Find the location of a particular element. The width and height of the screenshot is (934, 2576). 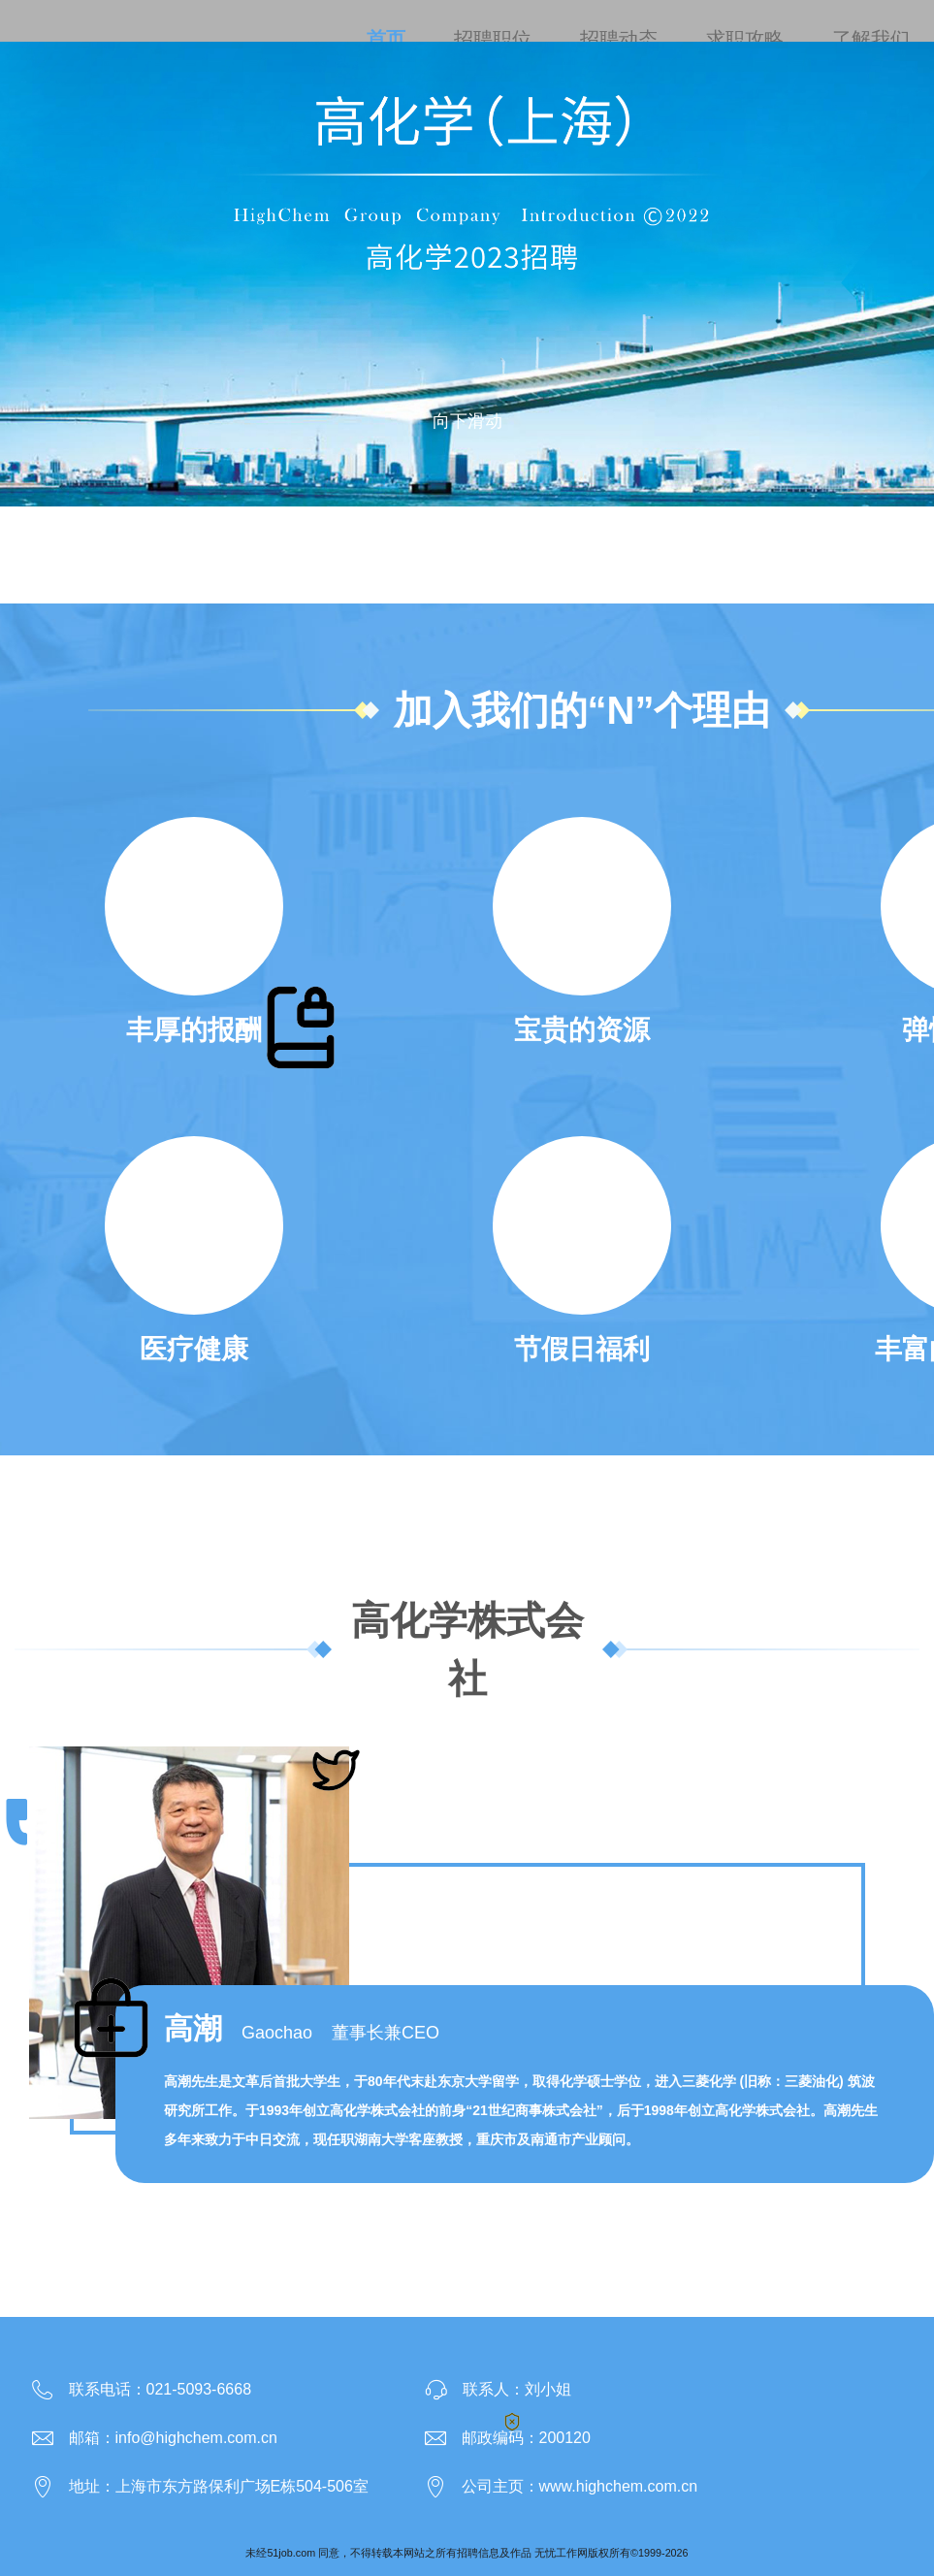

security protection disabled or off is located at coordinates (512, 2422).